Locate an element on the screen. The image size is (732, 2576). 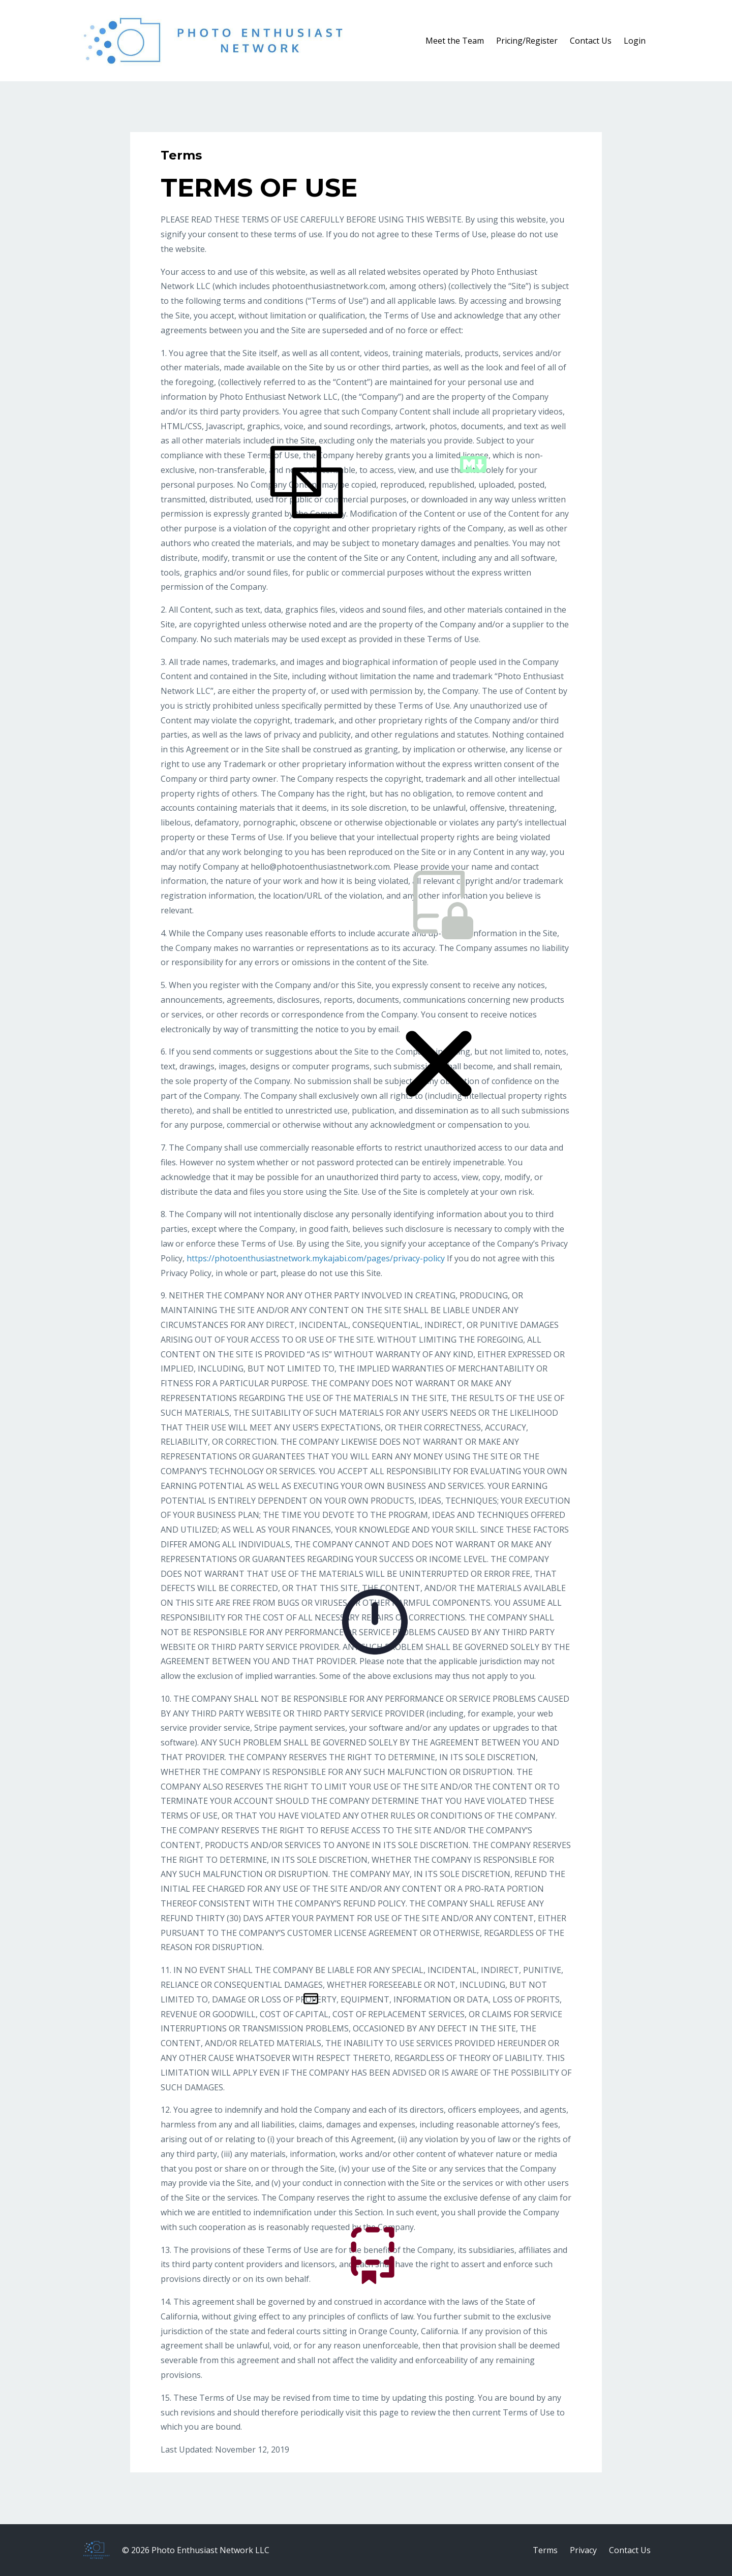
format text using markdown is located at coordinates (473, 464).